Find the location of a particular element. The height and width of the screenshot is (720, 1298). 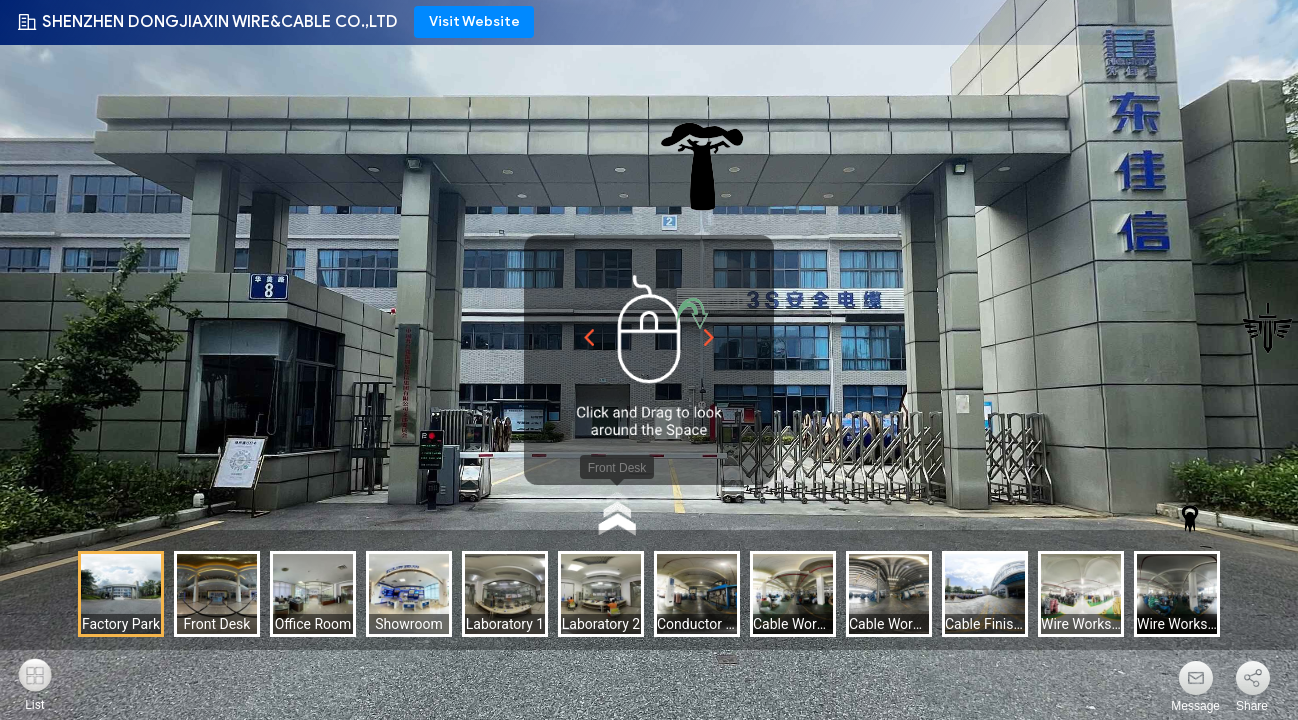

represents african or savanna themed content is located at coordinates (704, 165).